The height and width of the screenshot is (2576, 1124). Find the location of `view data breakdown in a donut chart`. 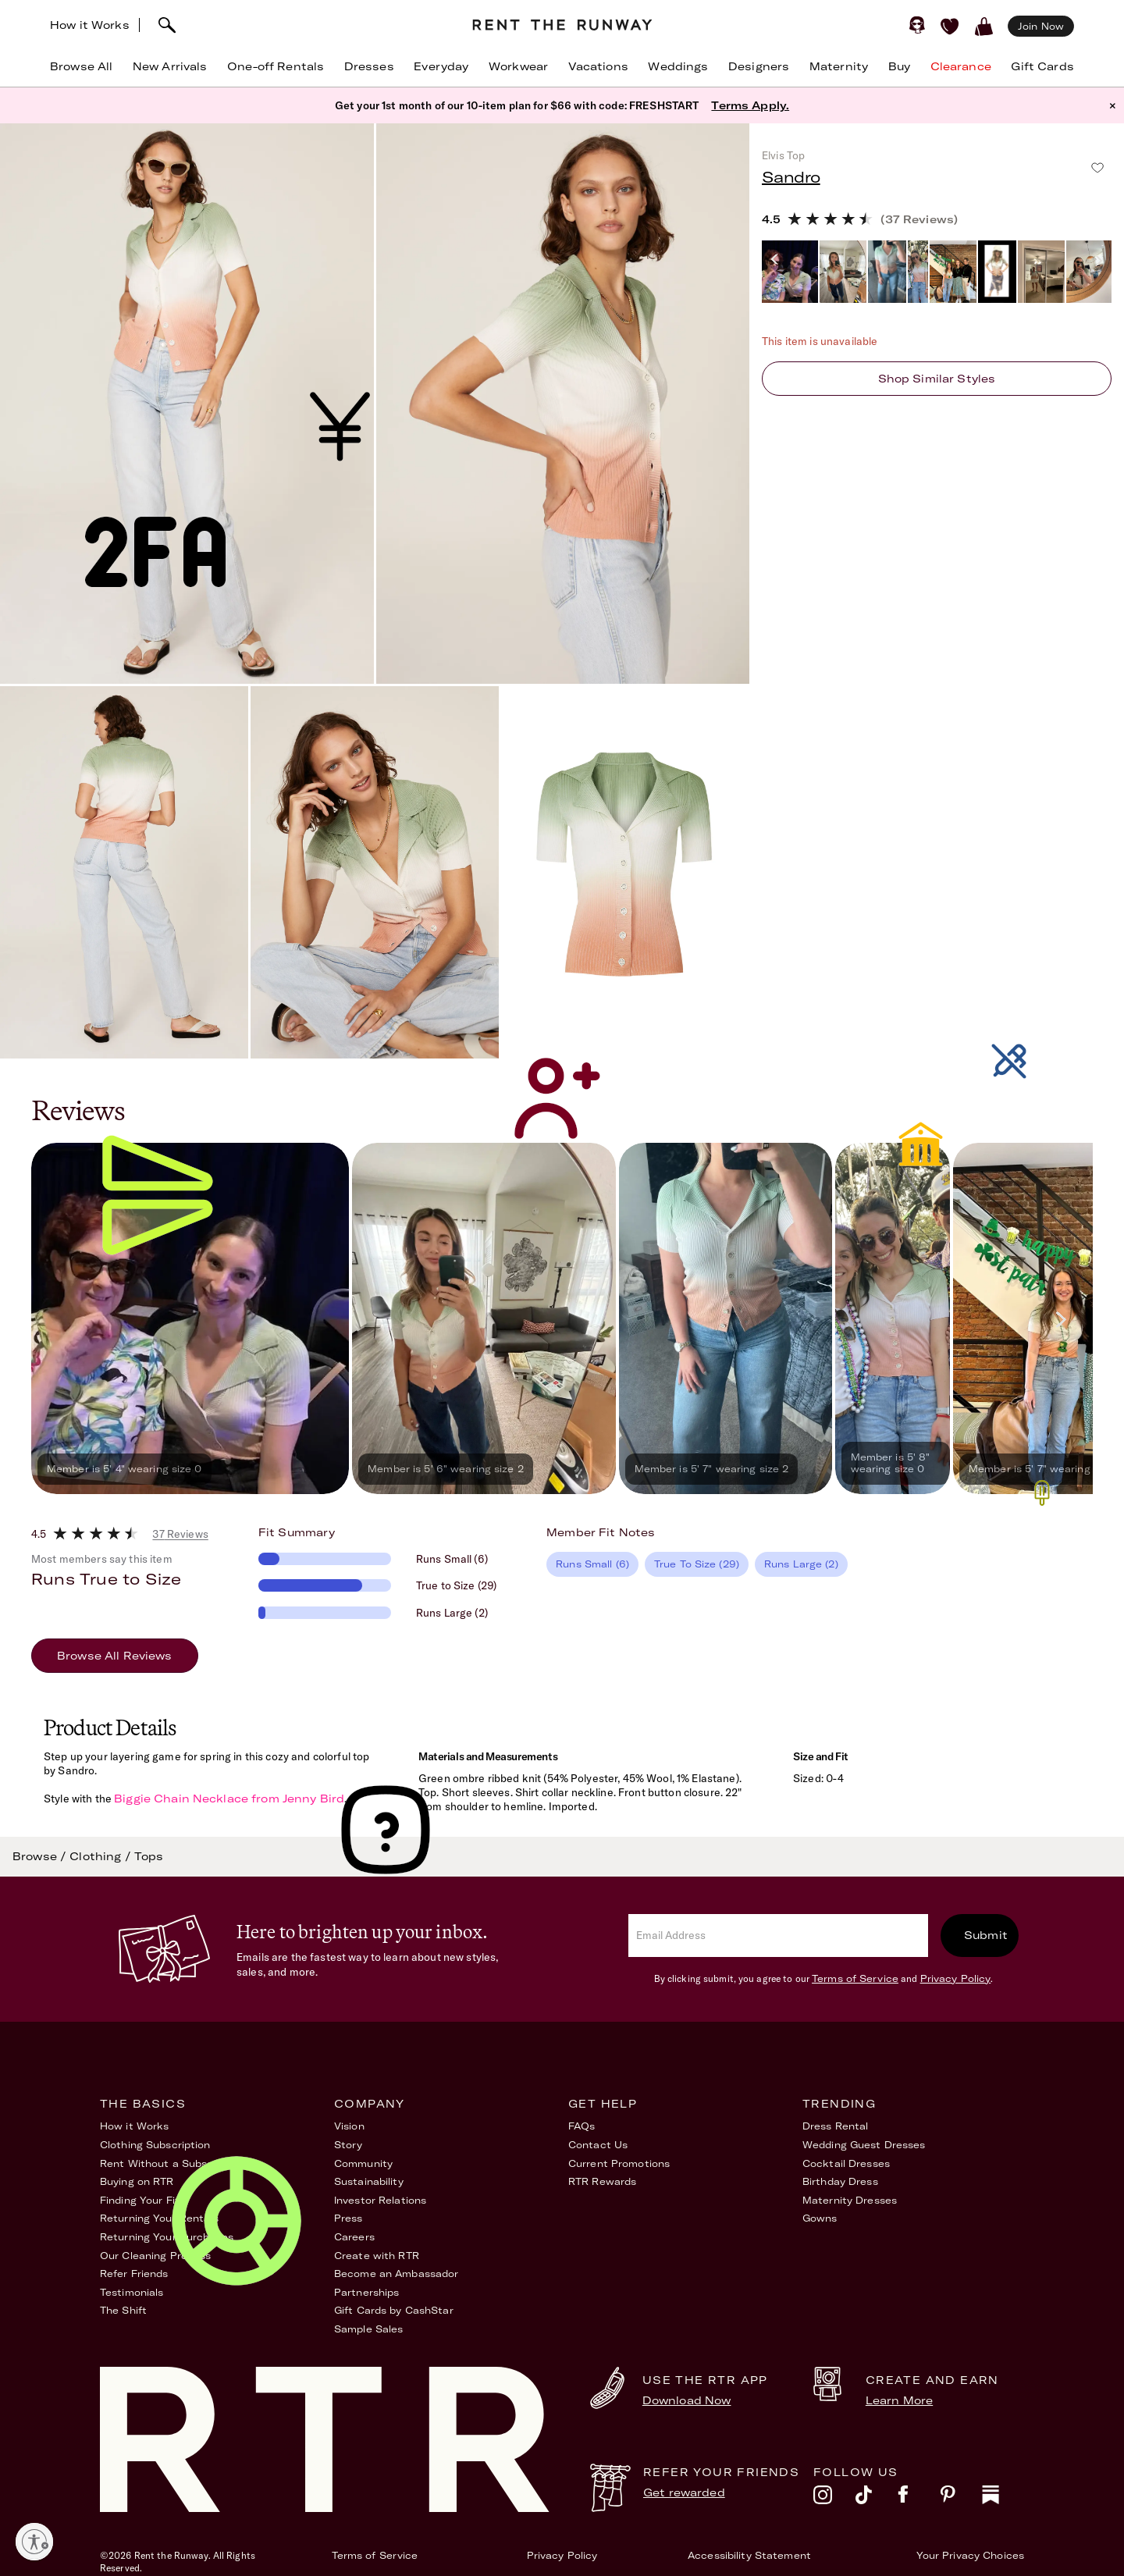

view data breakdown in a donut chart is located at coordinates (237, 2221).